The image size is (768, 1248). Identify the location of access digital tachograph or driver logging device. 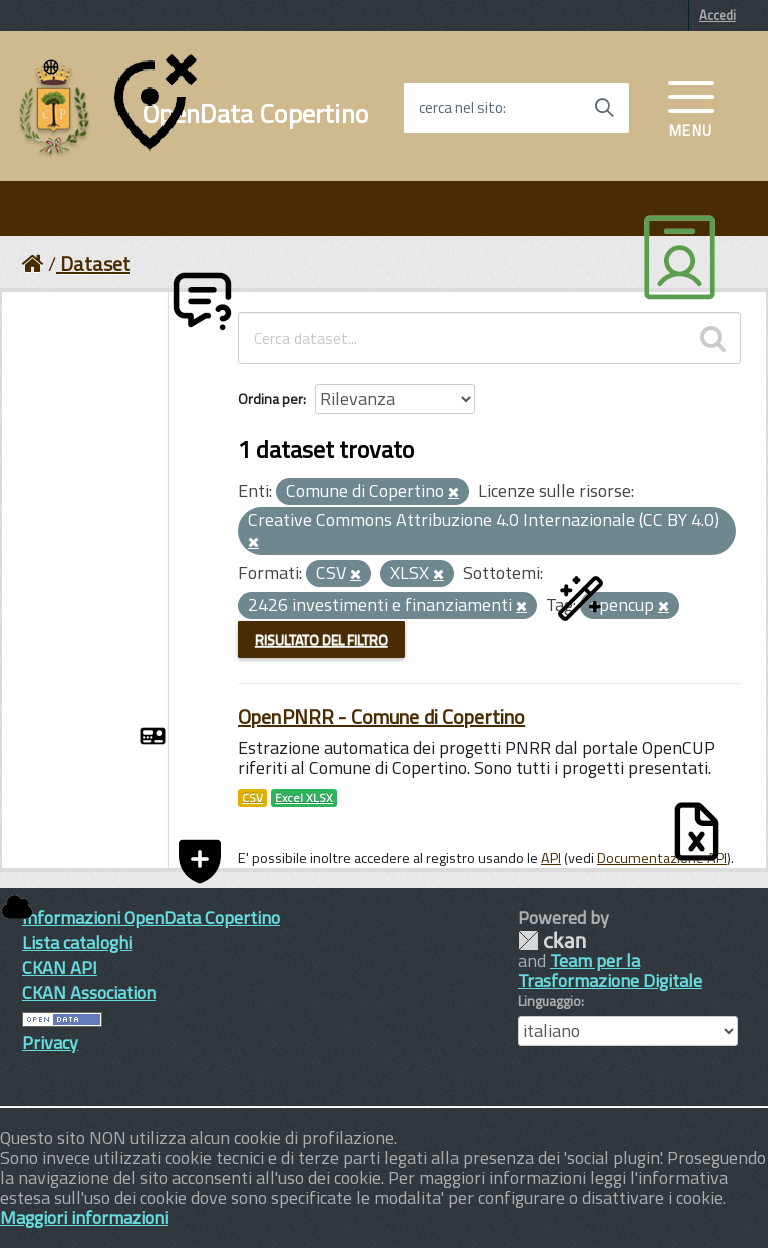
(153, 736).